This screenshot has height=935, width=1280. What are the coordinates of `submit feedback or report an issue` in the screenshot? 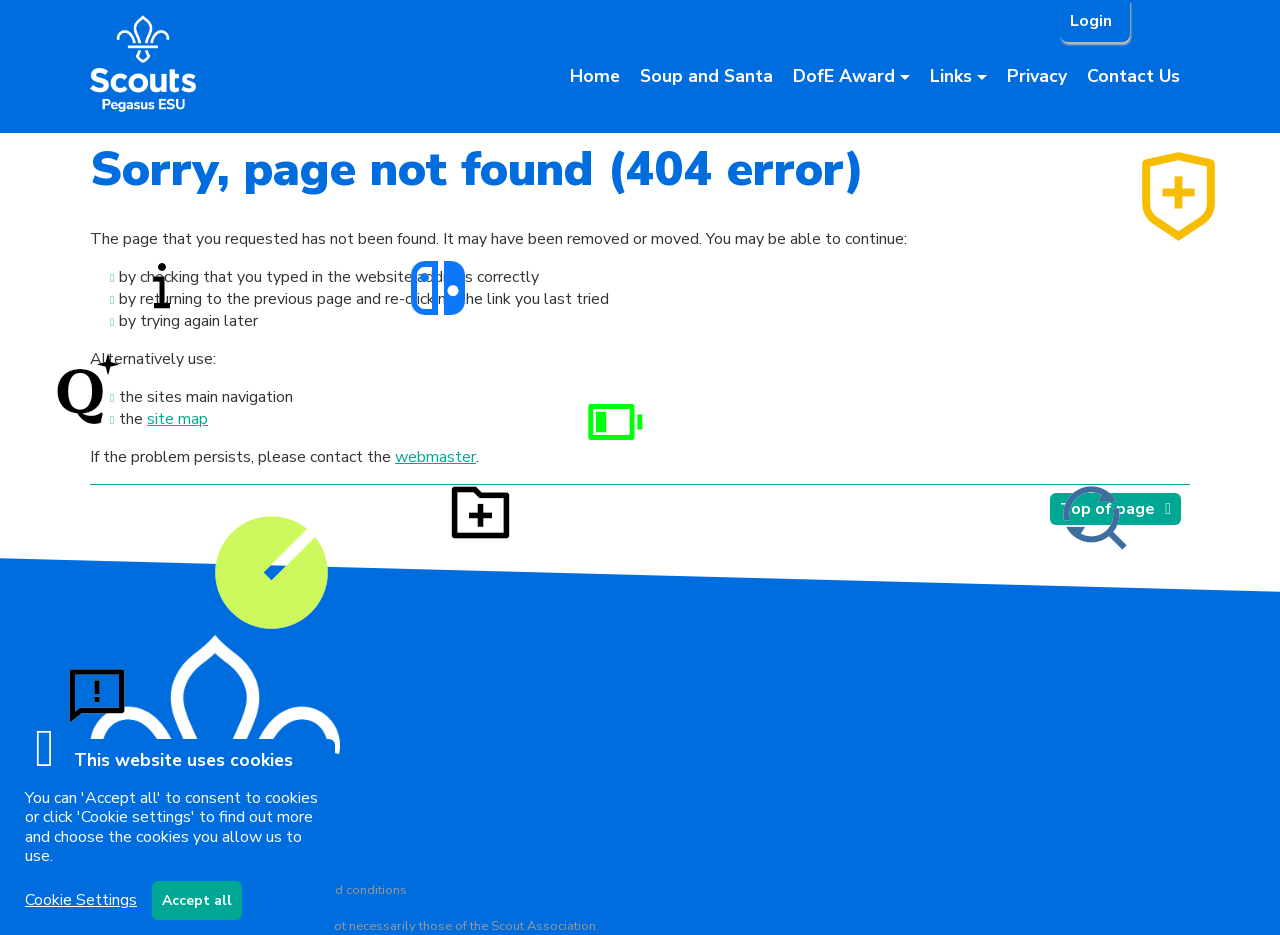 It's located at (97, 694).